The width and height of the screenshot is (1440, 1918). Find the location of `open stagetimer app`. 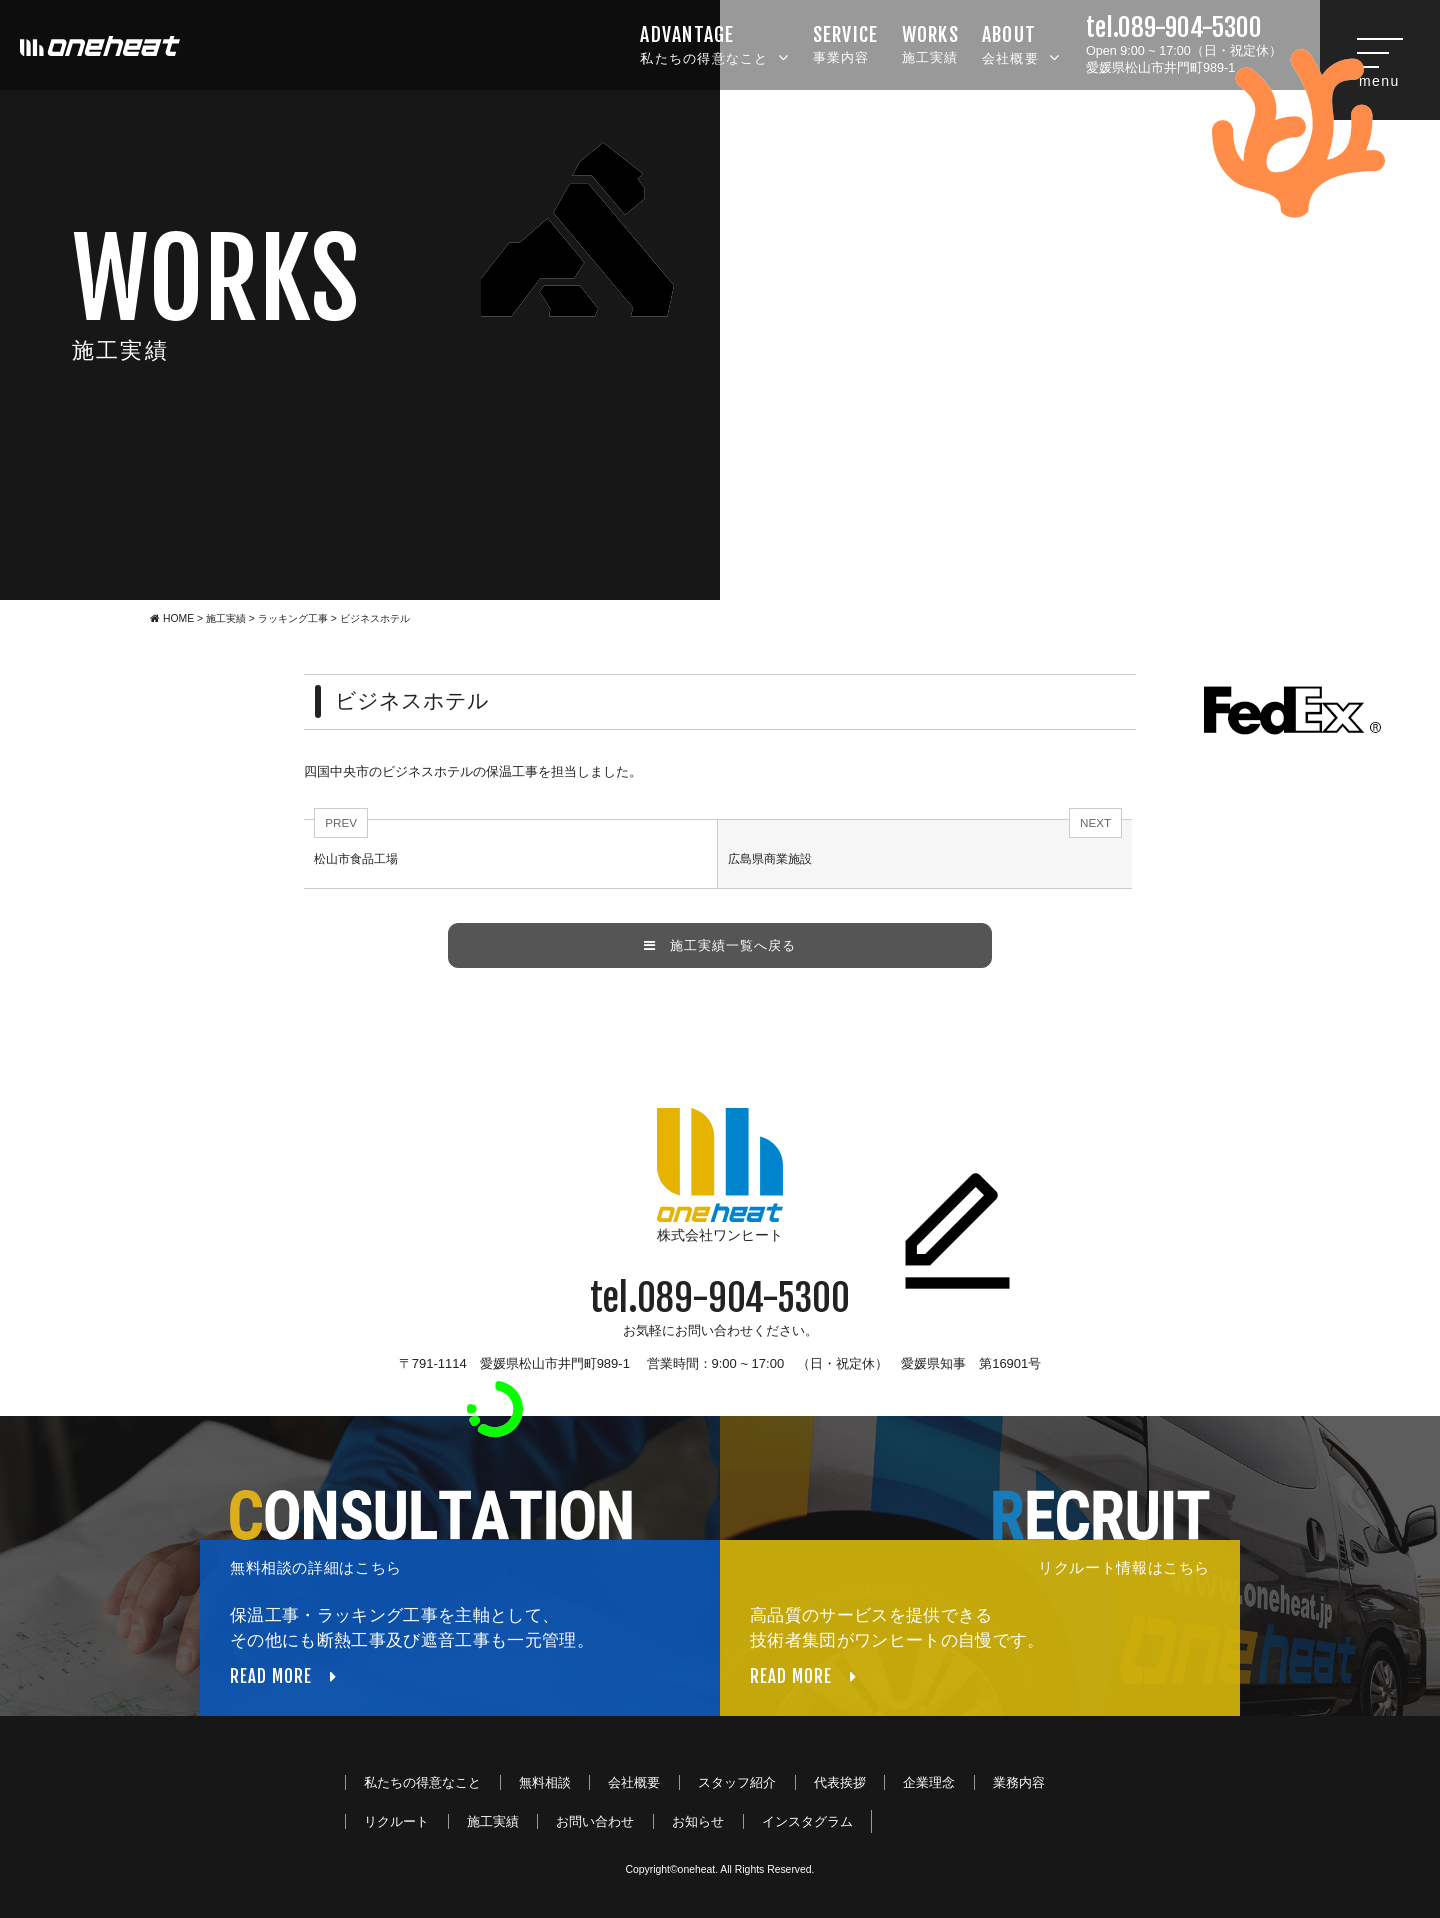

open stagetimer app is located at coordinates (495, 1409).